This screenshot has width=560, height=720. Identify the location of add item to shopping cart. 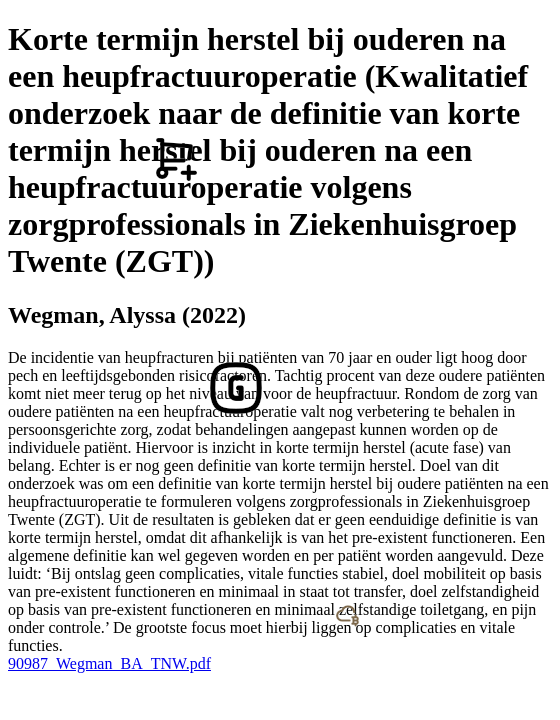
(174, 158).